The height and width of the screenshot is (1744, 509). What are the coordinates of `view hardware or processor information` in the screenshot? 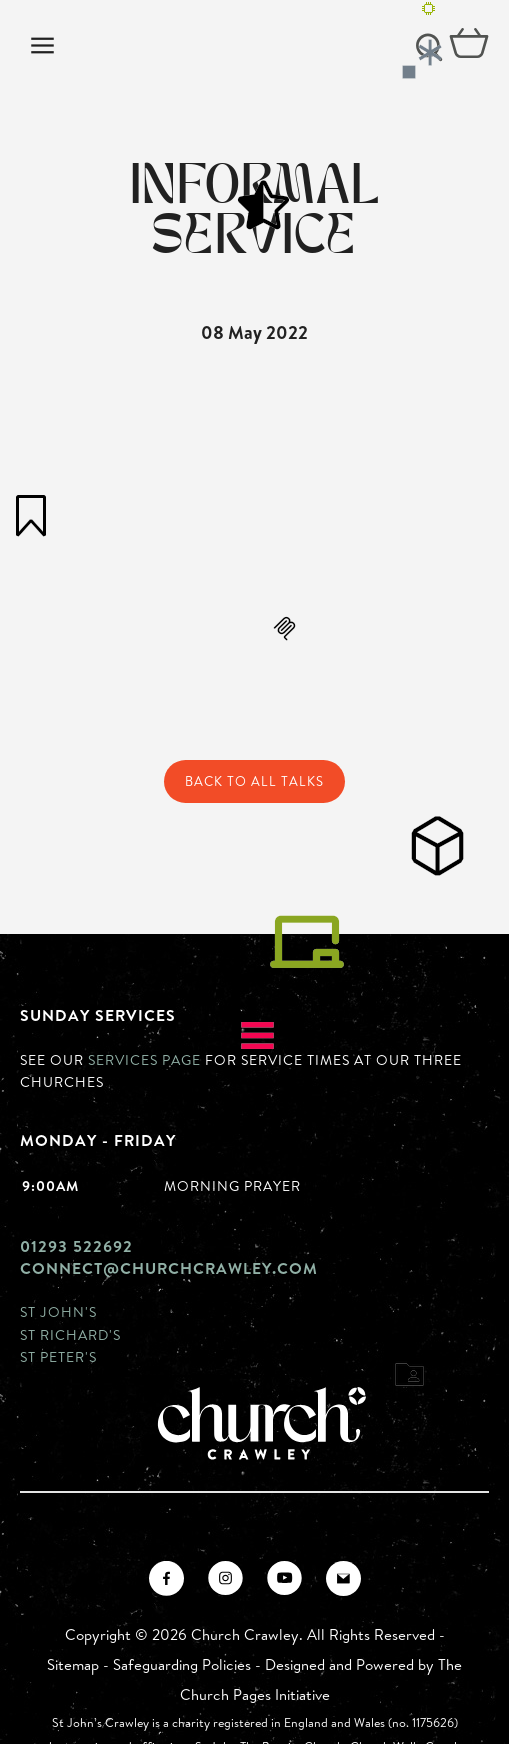 It's located at (429, 9).